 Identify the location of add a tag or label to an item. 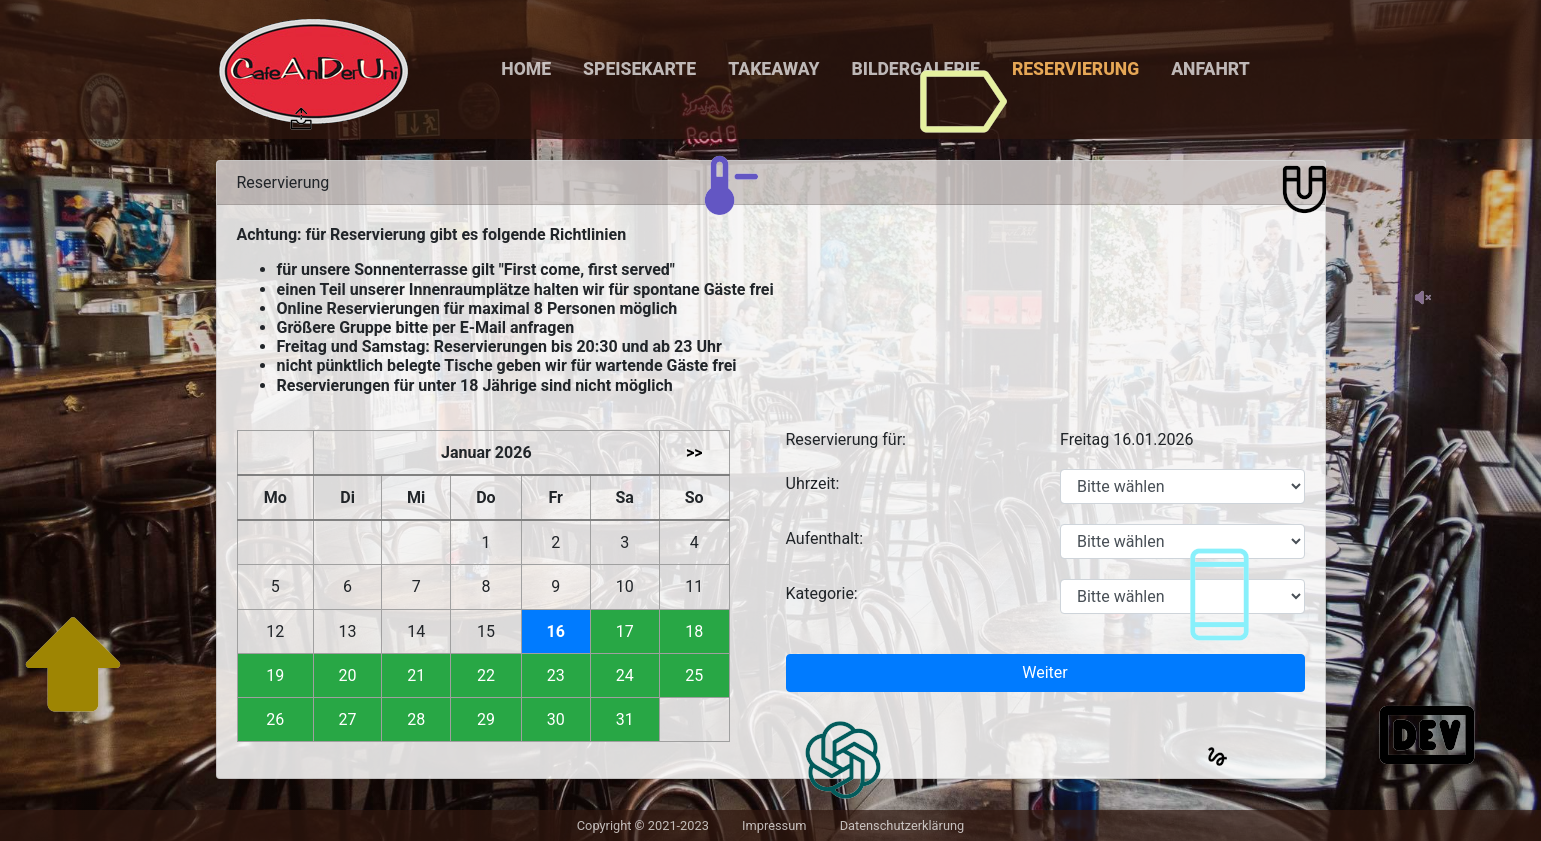
(960, 101).